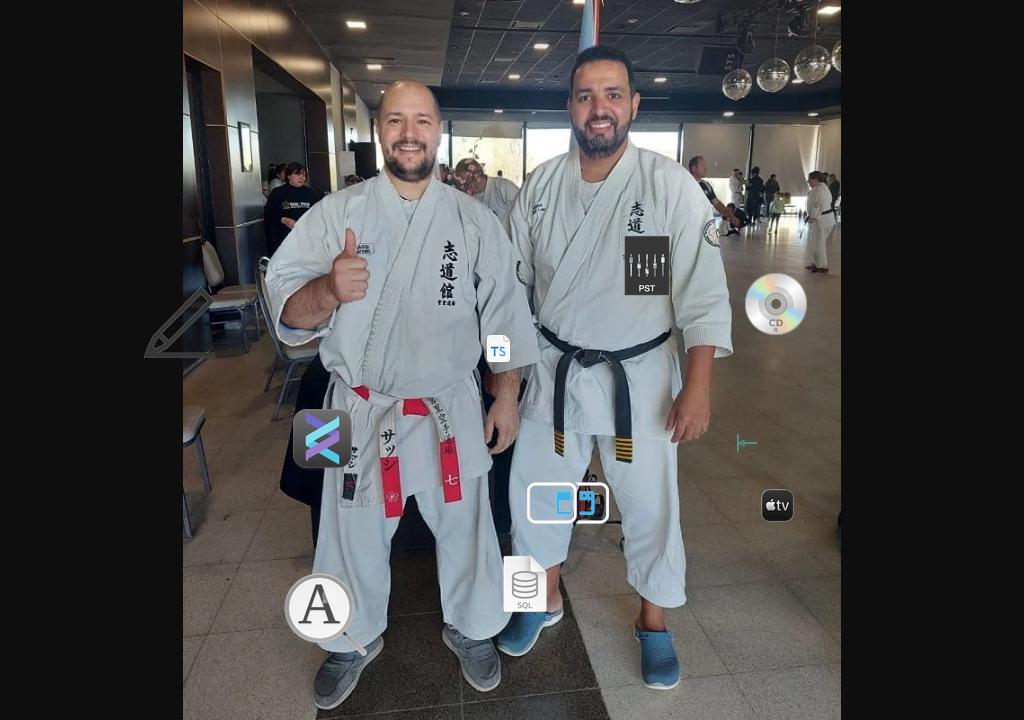  Describe the element at coordinates (322, 438) in the screenshot. I see `open the helix app` at that location.